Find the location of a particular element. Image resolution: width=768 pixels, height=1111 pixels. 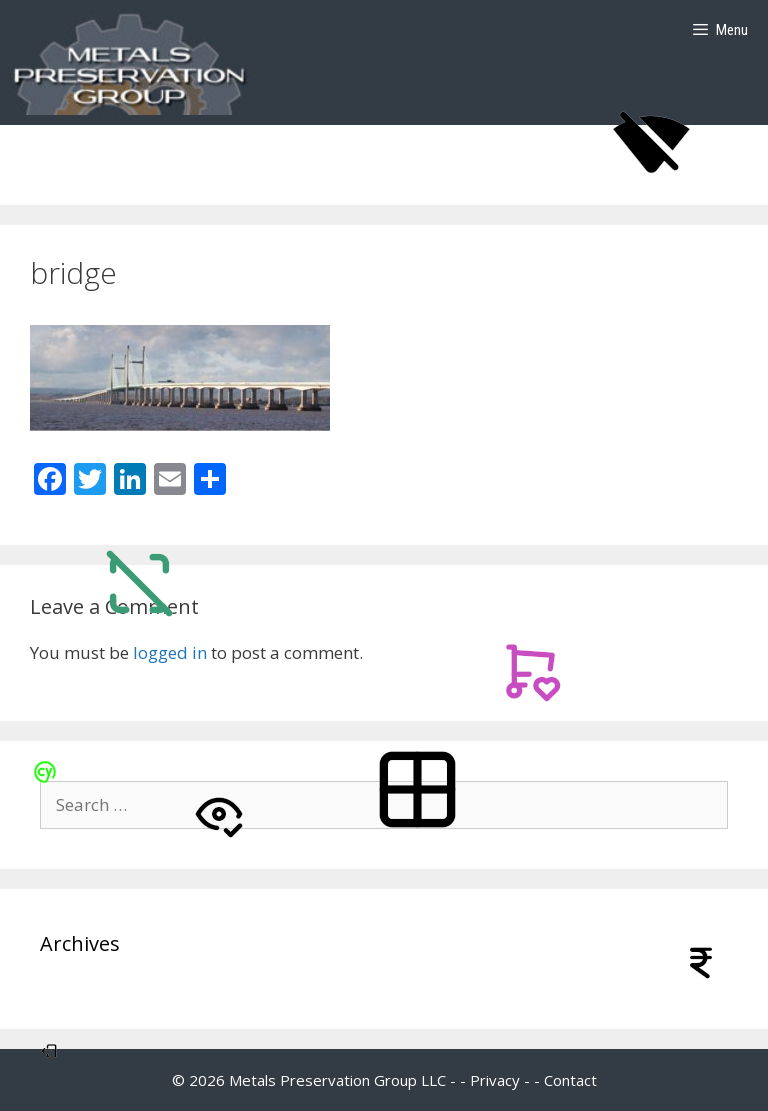

maximize view is currently disabled is located at coordinates (139, 583).